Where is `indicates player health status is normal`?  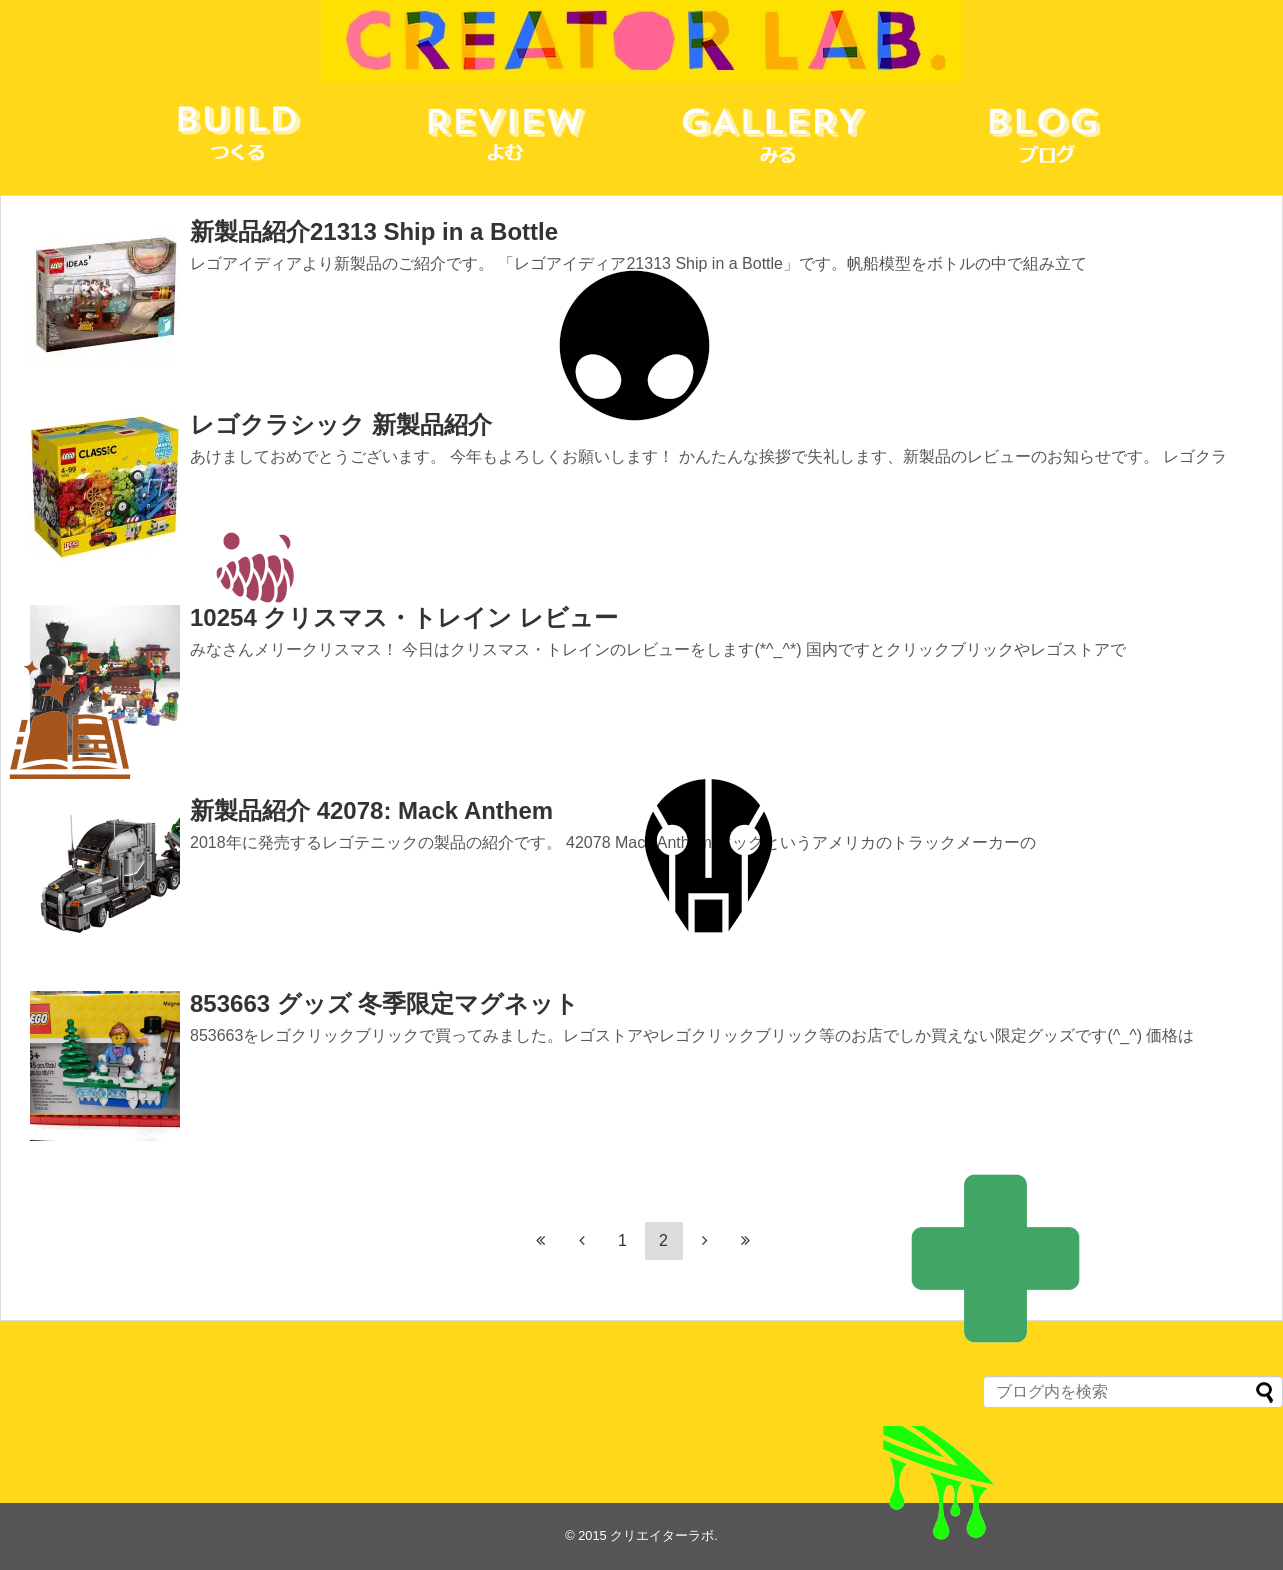
indicates player health status is normal is located at coordinates (995, 1258).